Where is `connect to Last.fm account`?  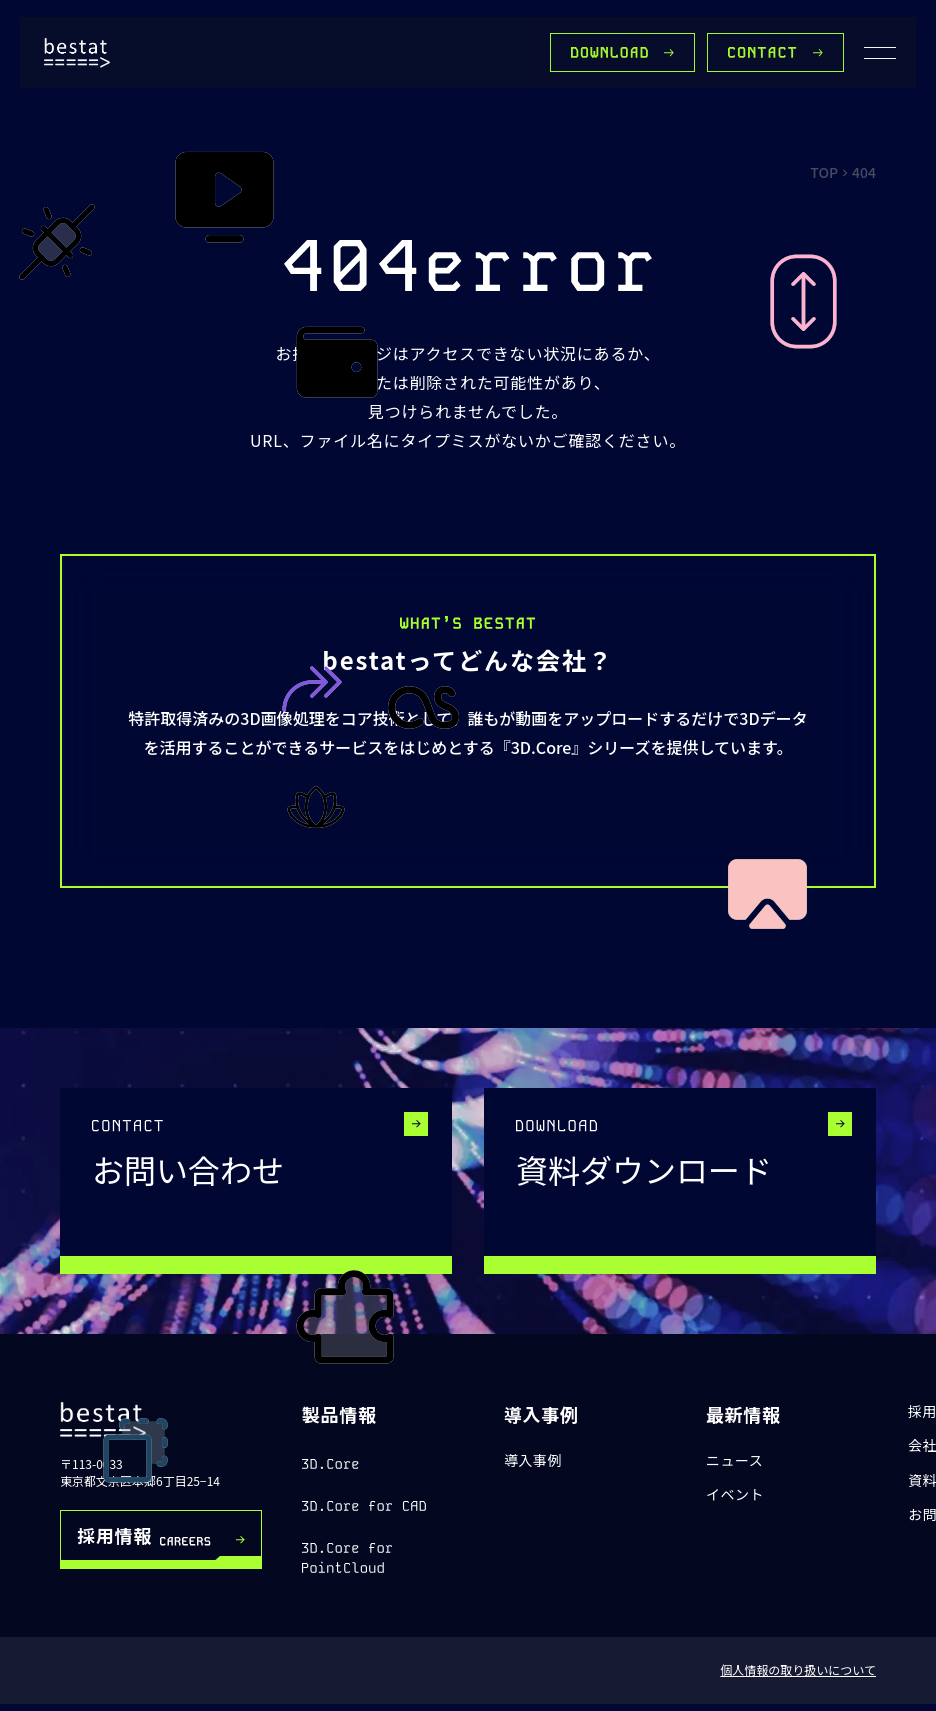 connect to Last.fm account is located at coordinates (423, 707).